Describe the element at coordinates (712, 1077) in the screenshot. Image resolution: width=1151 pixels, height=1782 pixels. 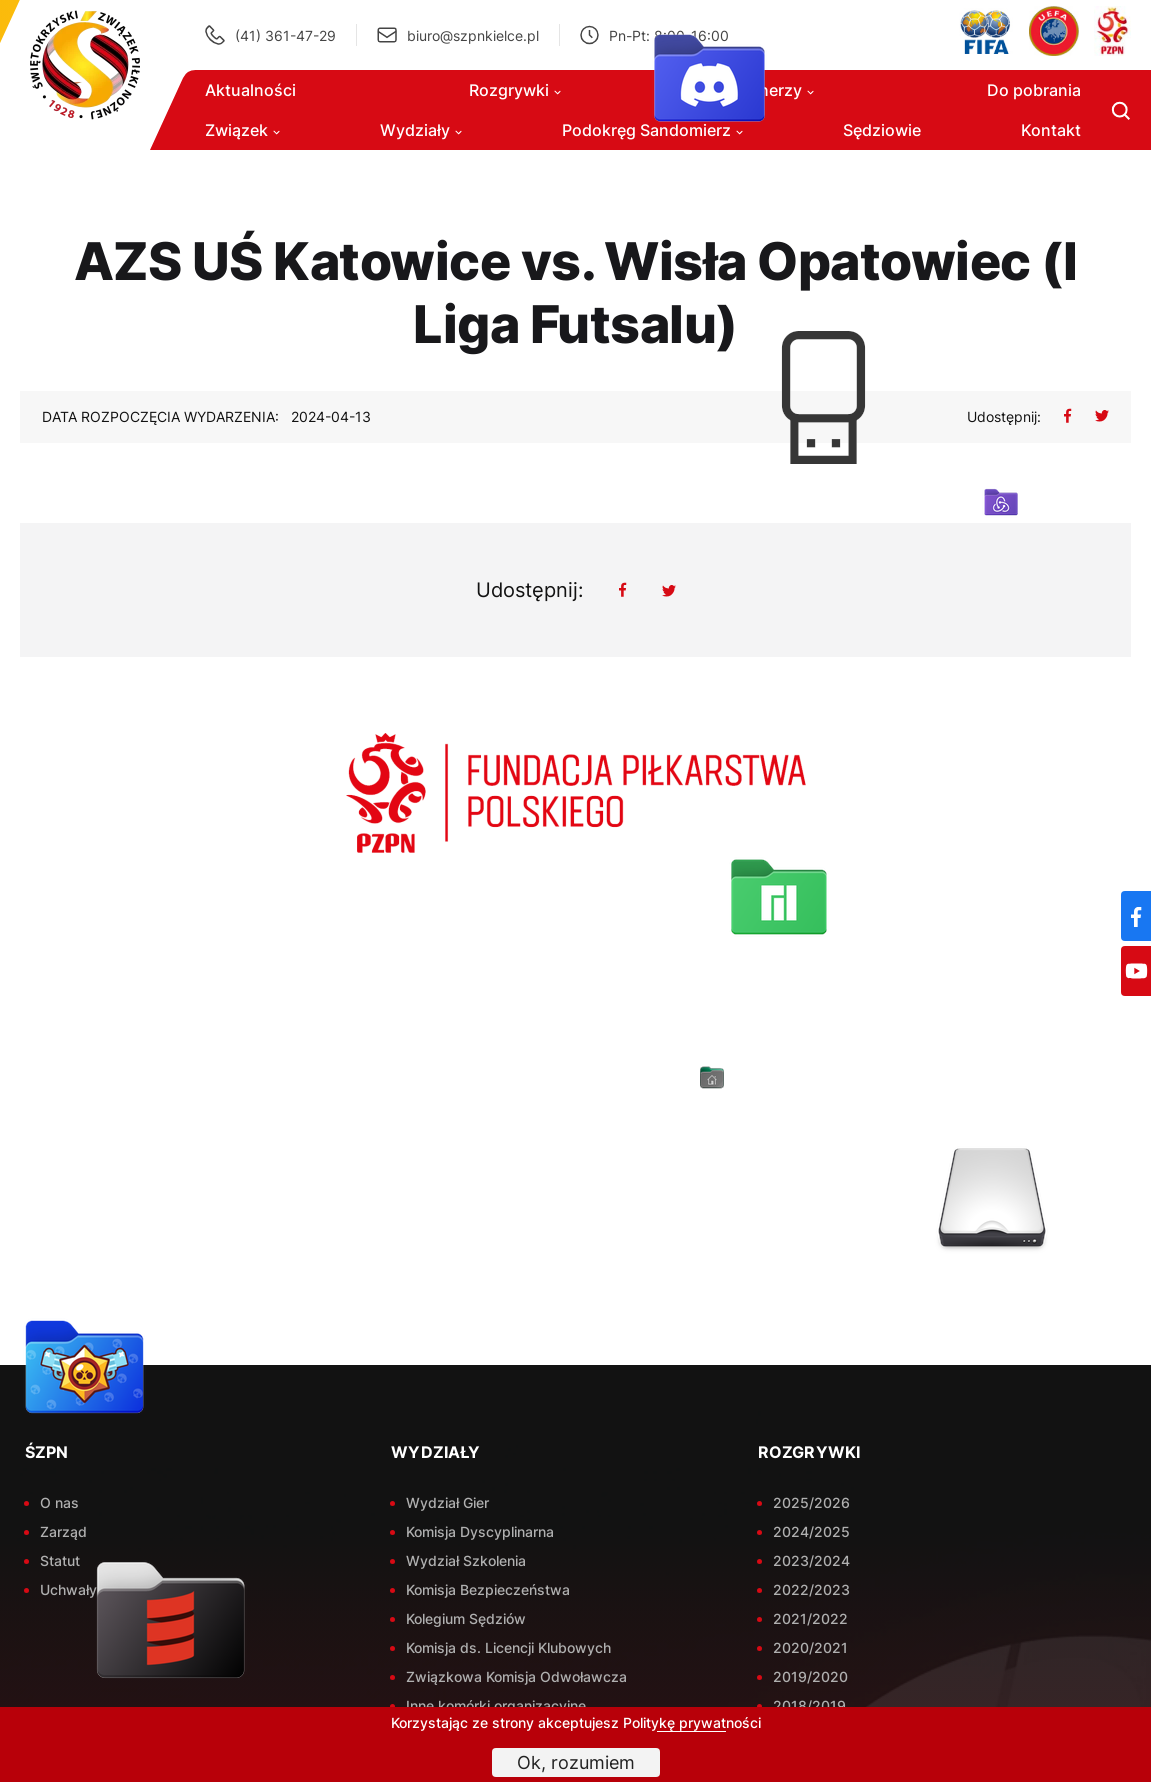
I see `access your home folder` at that location.